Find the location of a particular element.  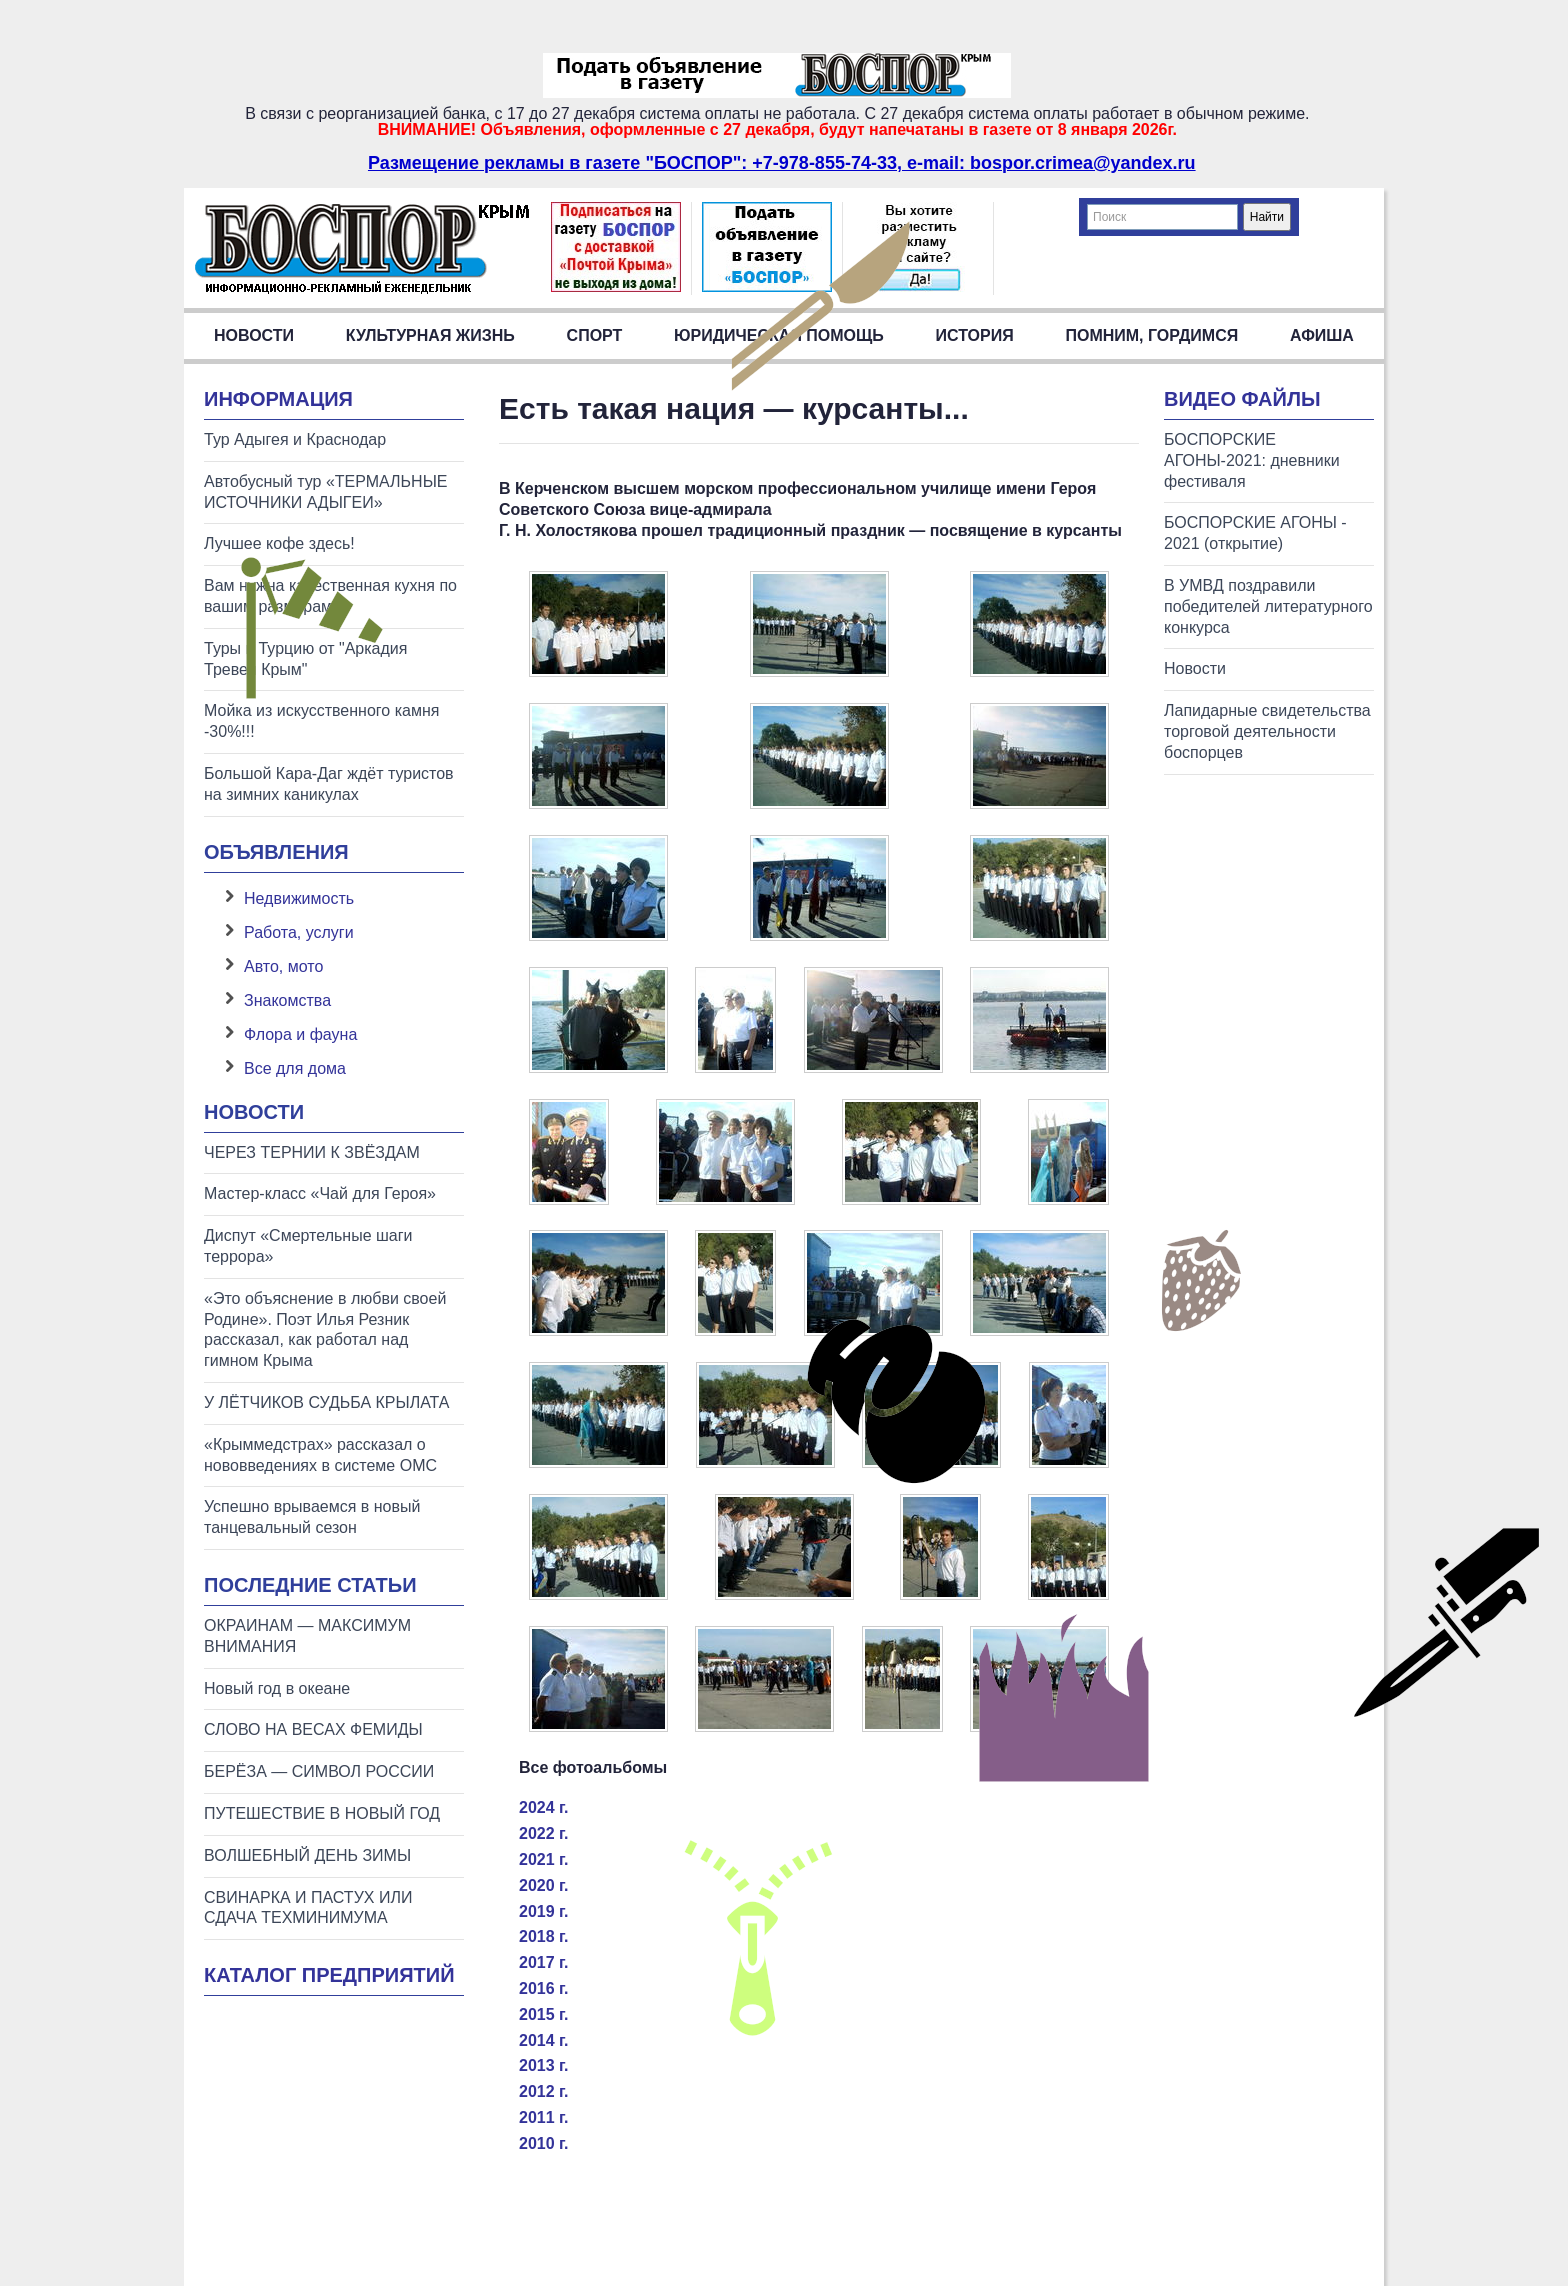

access boxing or fighting game mode is located at coordinates (896, 1394).